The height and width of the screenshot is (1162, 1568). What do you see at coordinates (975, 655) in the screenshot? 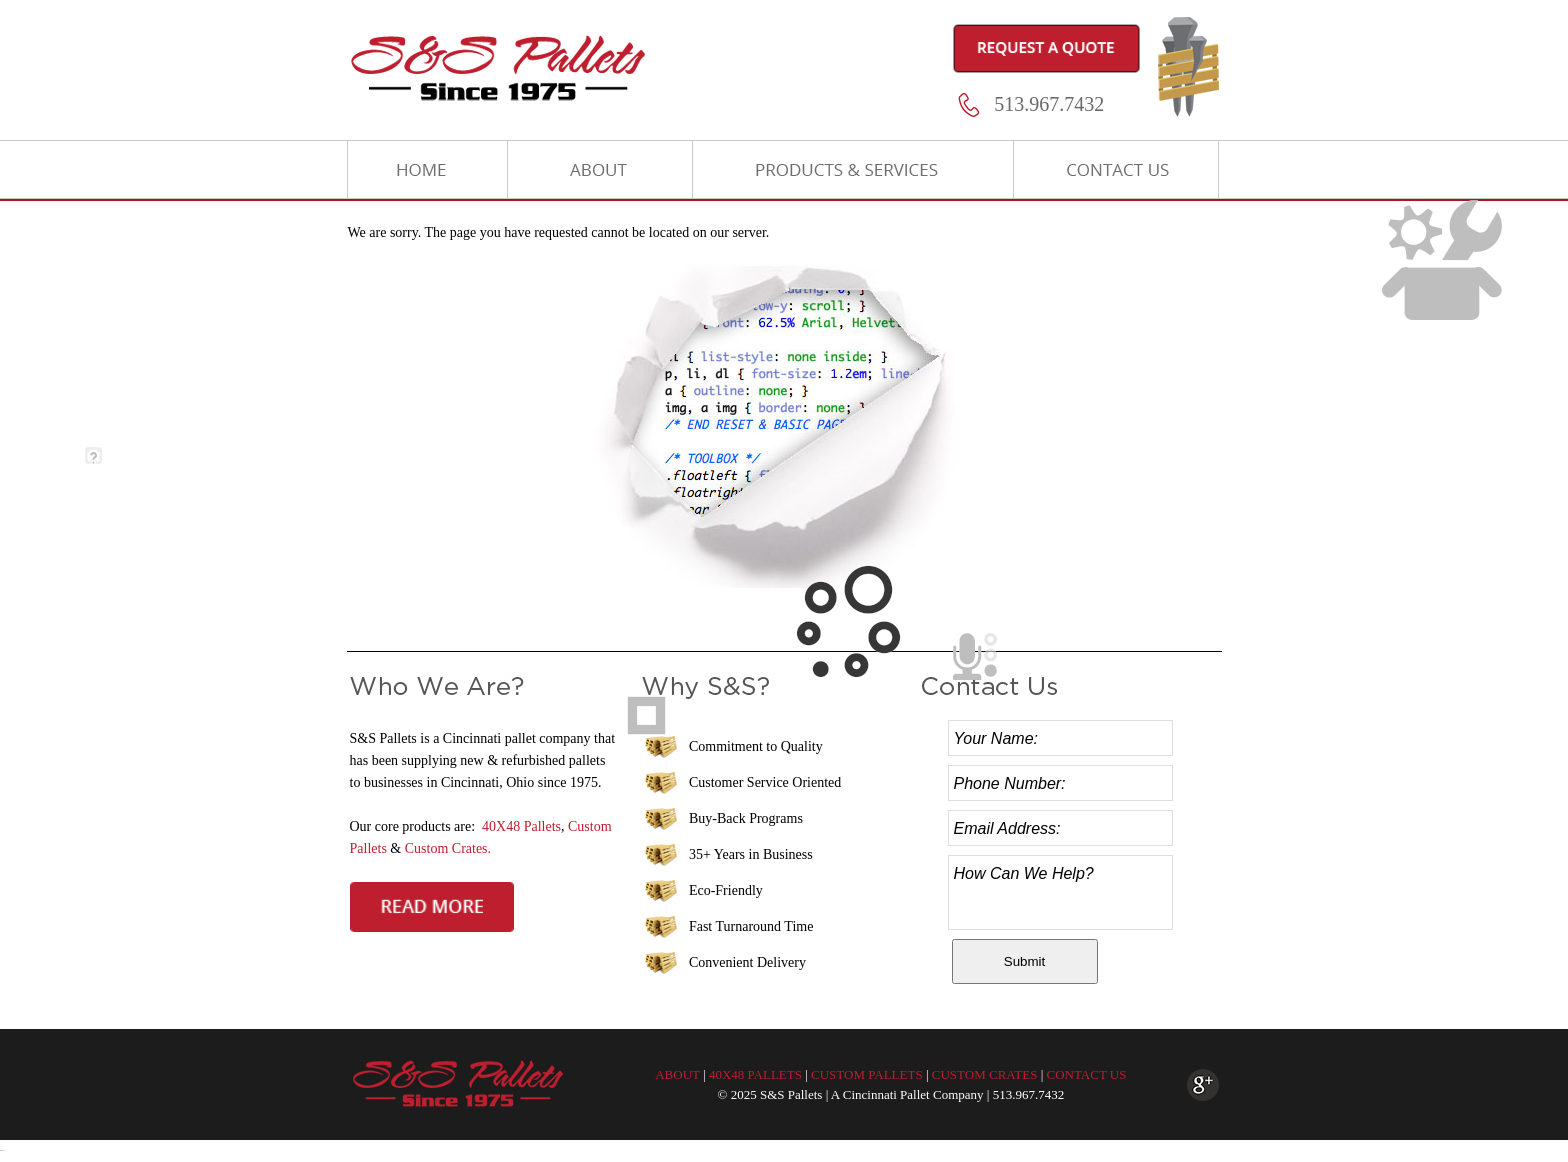
I see `indicates microphone input level is set to low` at bounding box center [975, 655].